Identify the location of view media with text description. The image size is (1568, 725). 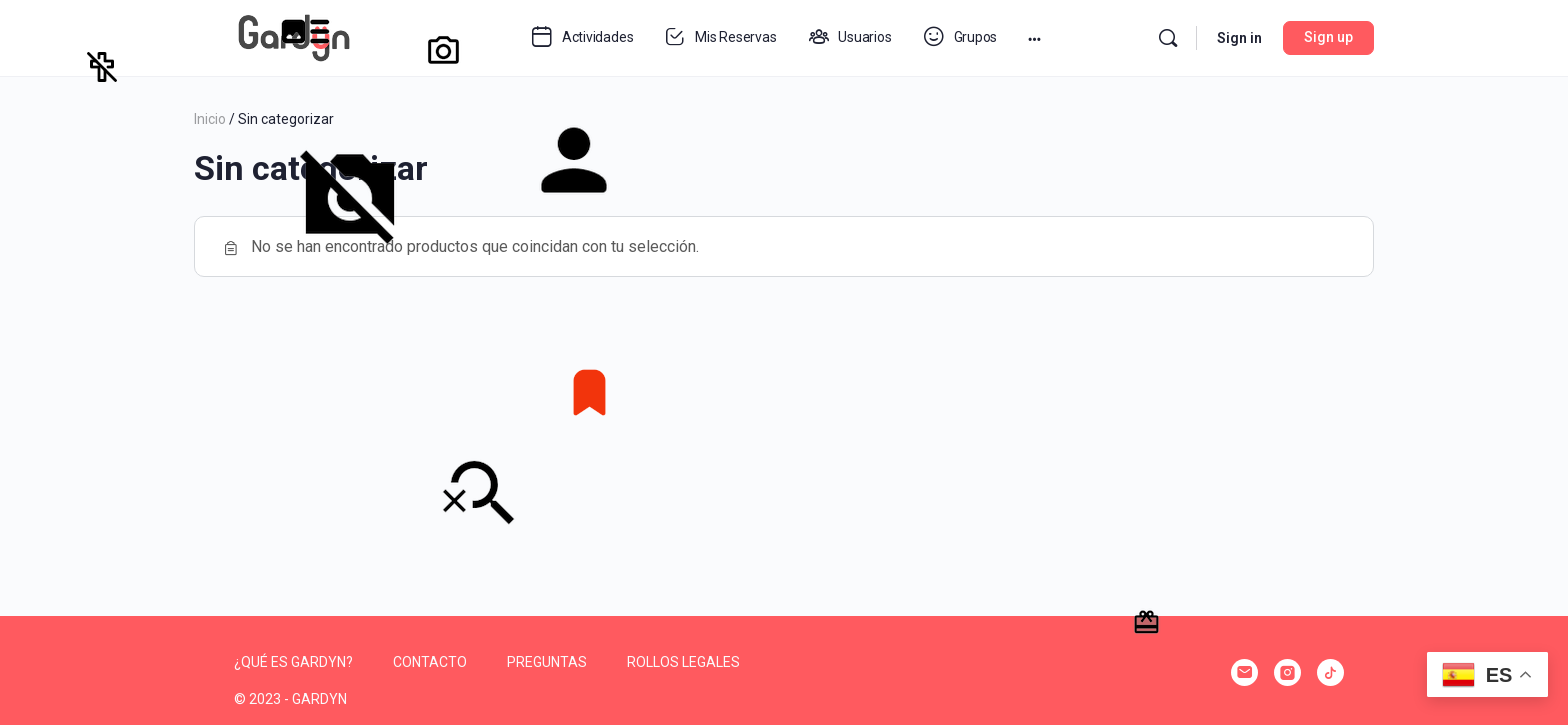
(305, 31).